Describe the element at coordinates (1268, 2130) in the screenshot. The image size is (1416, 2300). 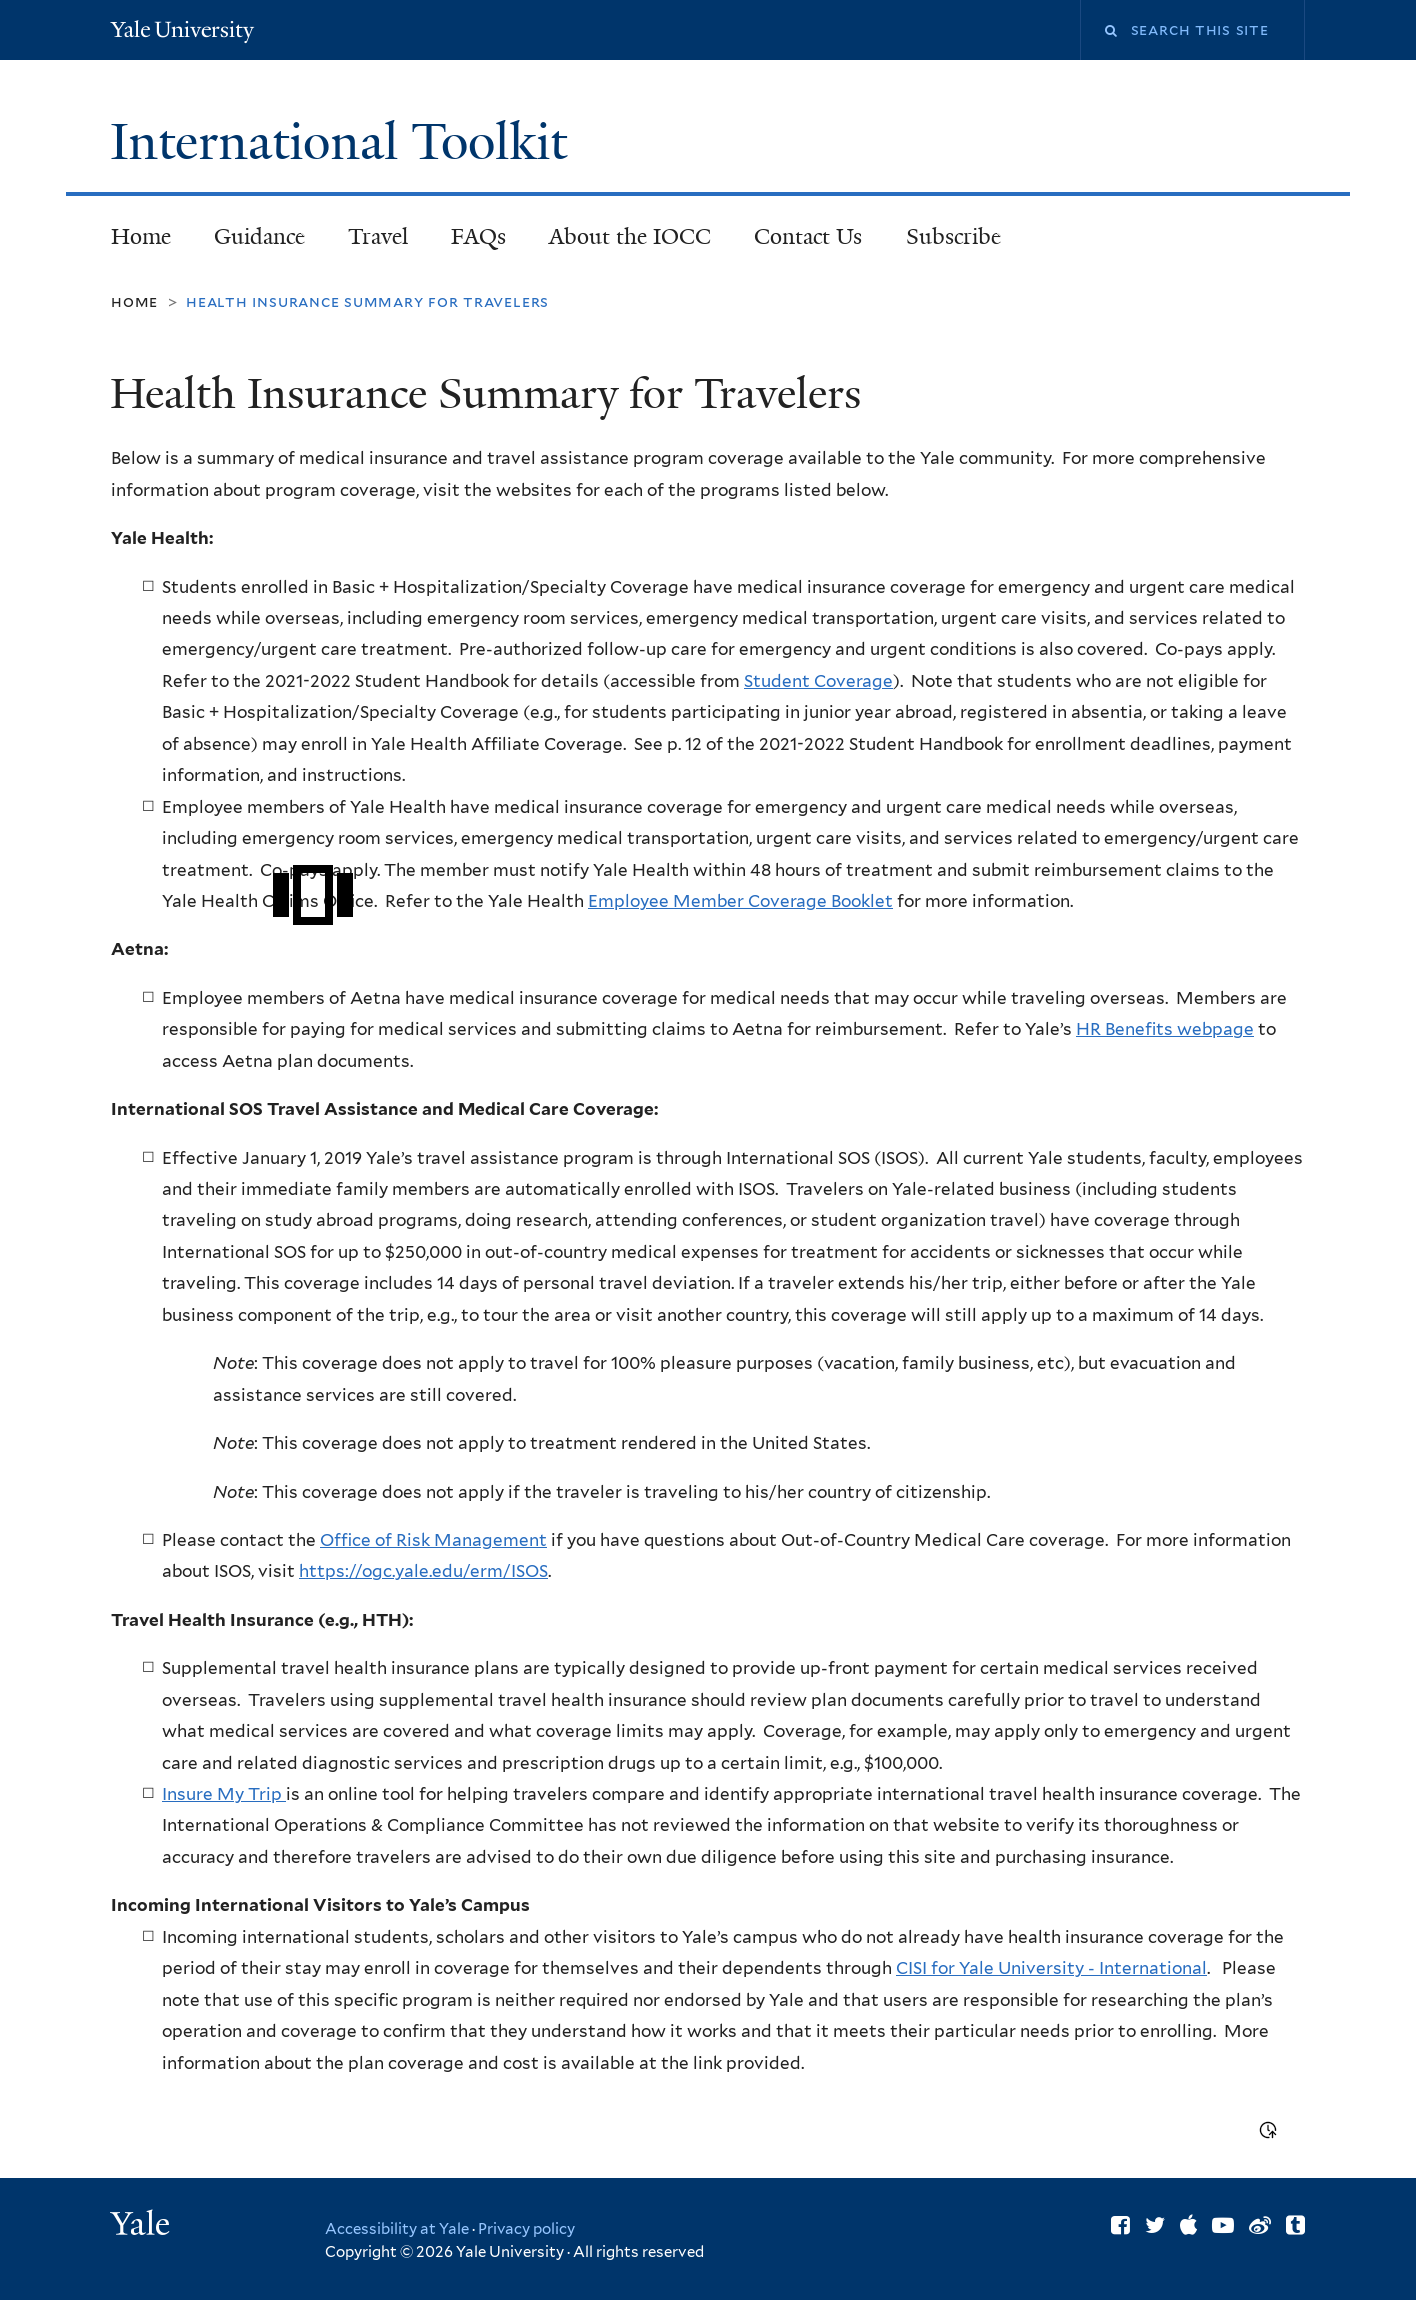
I see `upload or sync time data` at that location.